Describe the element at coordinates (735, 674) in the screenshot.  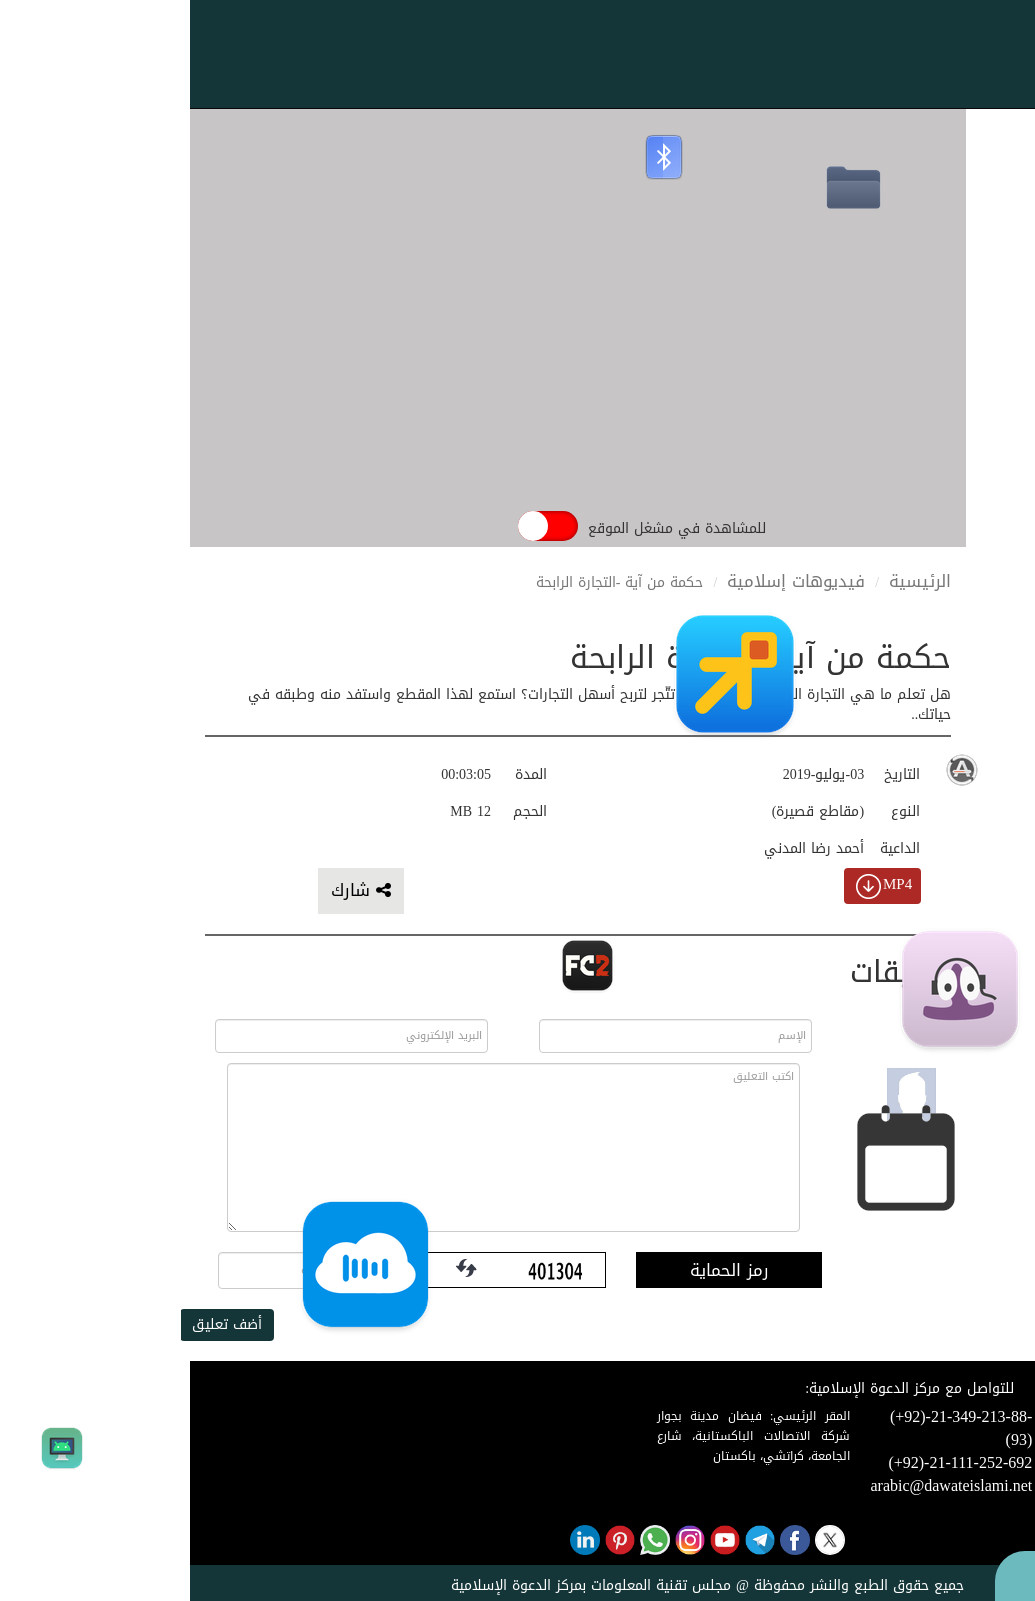
I see `launch VMware Remote Console application` at that location.